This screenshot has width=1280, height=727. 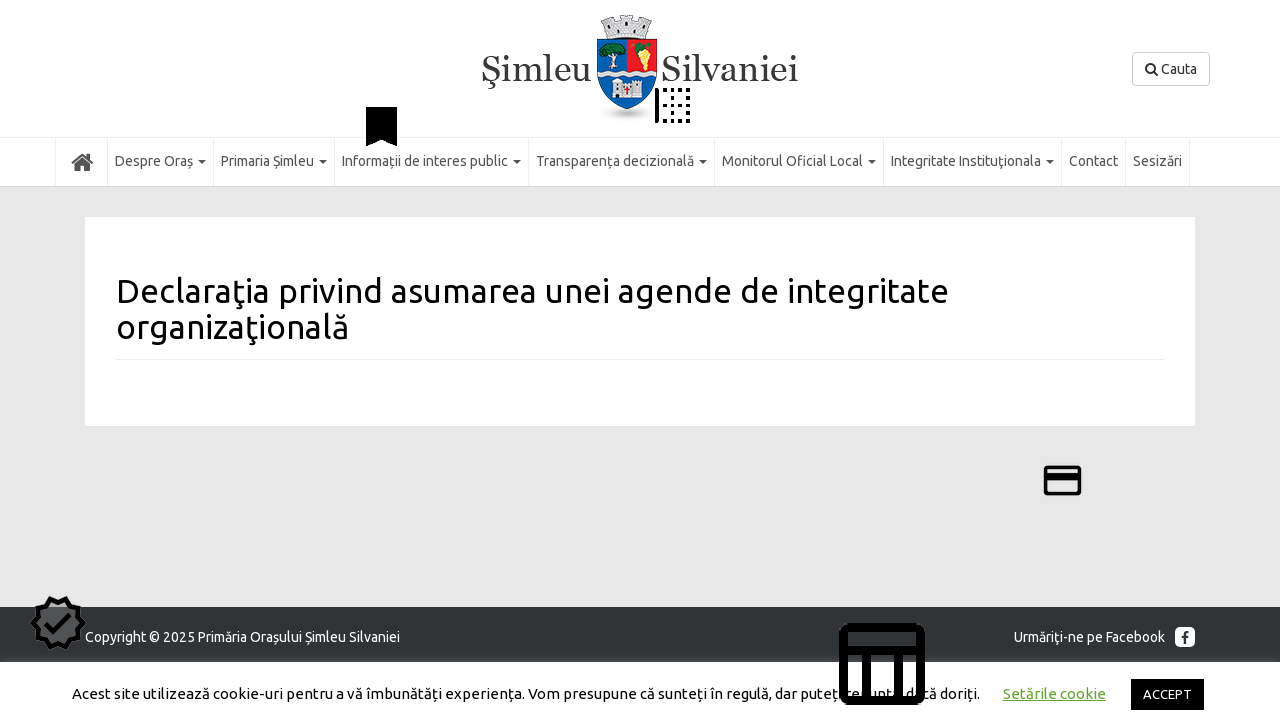 What do you see at coordinates (381, 126) in the screenshot?
I see `bookmark this item` at bounding box center [381, 126].